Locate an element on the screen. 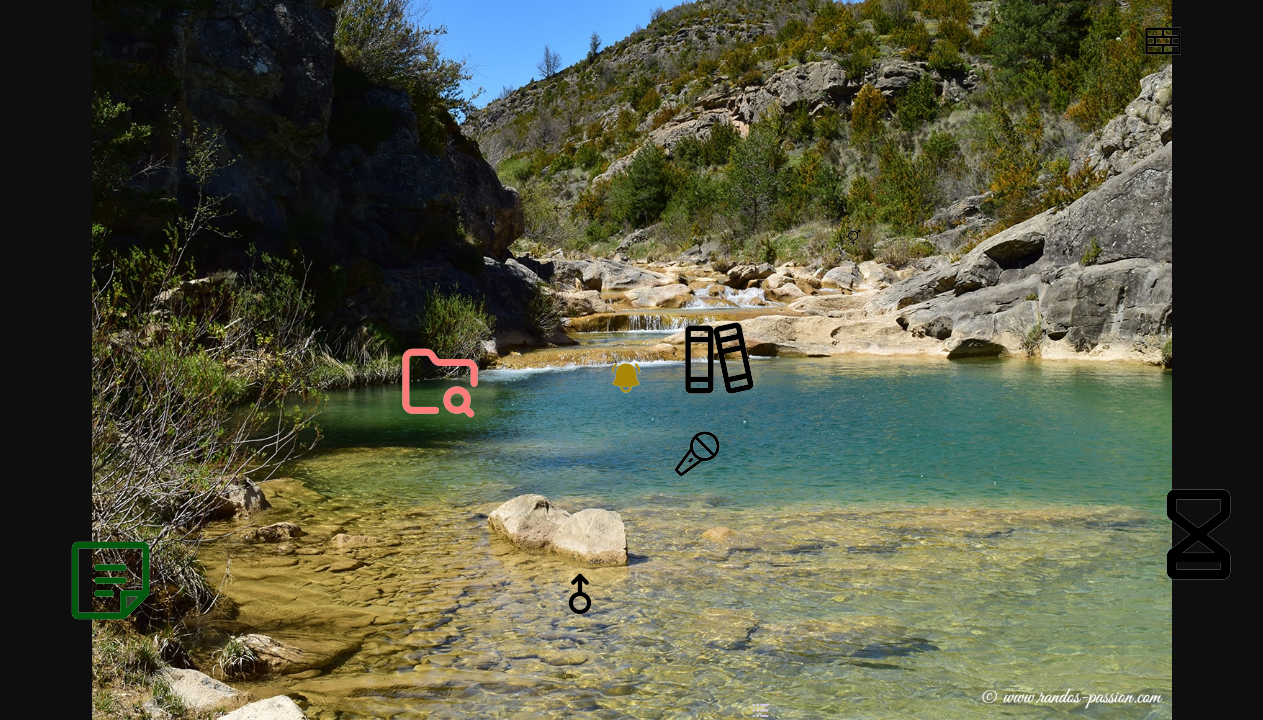 Image resolution: width=1263 pixels, height=720 pixels. swipe up to continue or dismiss is located at coordinates (580, 594).